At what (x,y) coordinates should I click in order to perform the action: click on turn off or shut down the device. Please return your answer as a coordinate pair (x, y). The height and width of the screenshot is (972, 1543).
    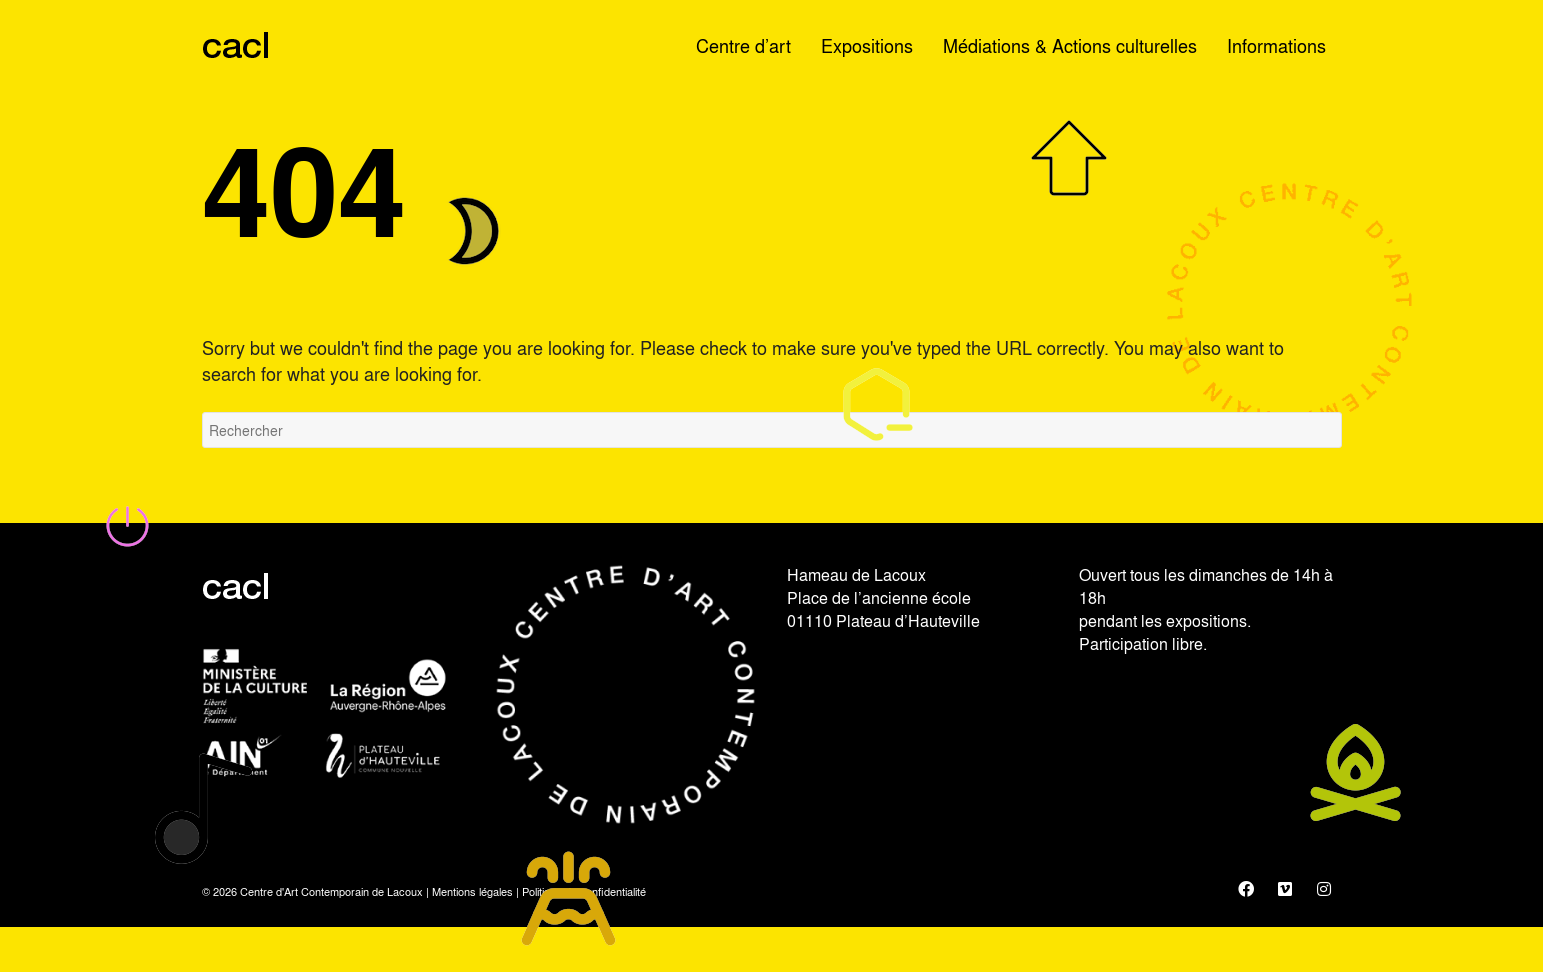
    Looking at the image, I should click on (127, 525).